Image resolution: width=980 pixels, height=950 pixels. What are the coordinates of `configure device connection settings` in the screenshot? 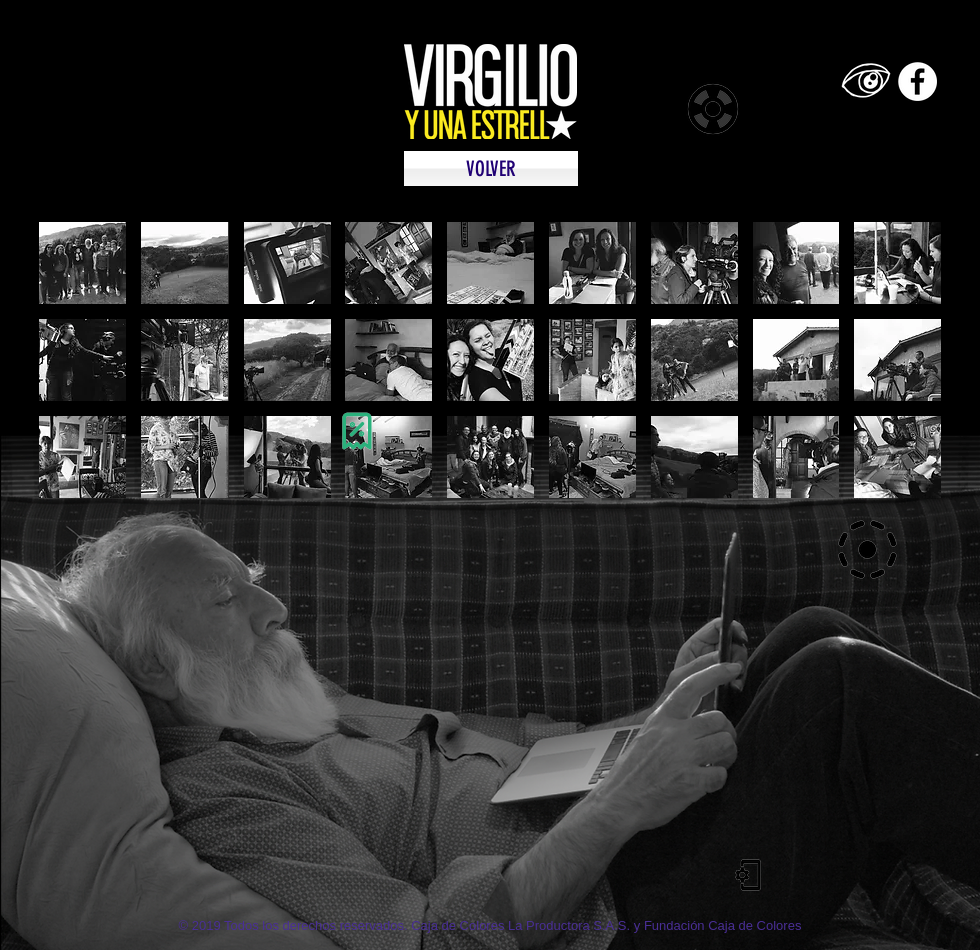 It's located at (748, 875).